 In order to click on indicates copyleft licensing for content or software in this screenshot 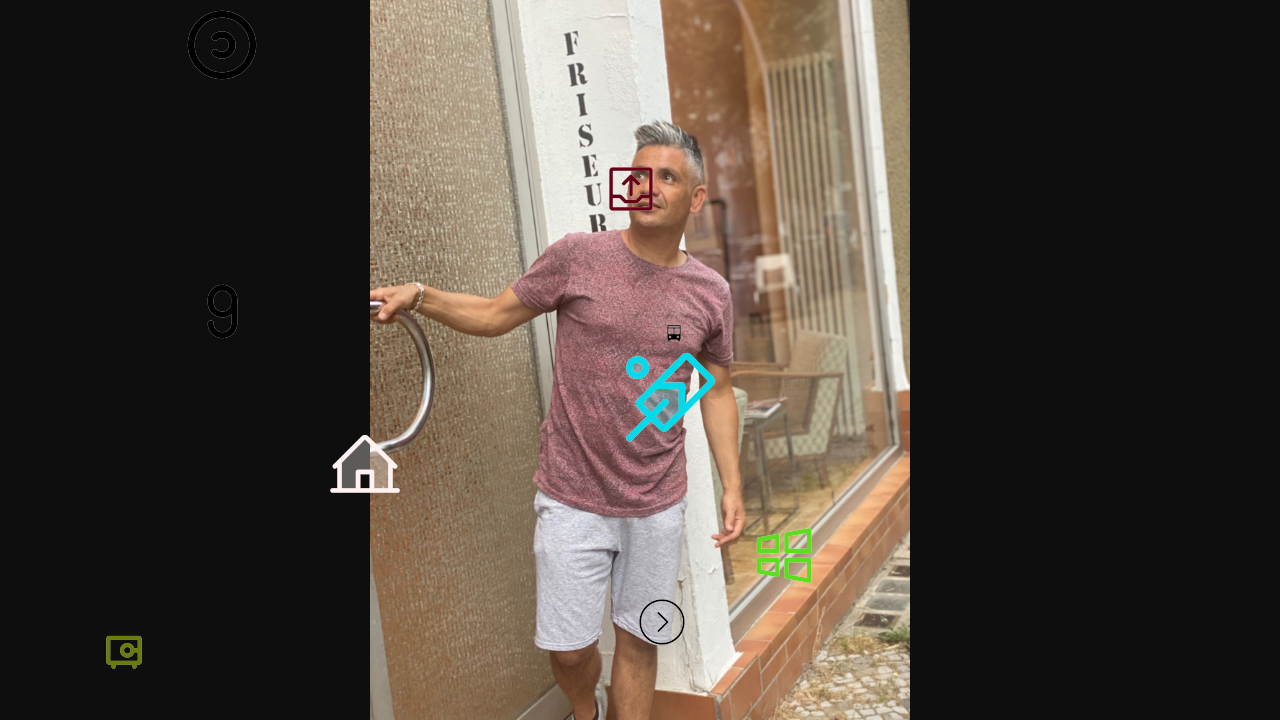, I will do `click(222, 45)`.